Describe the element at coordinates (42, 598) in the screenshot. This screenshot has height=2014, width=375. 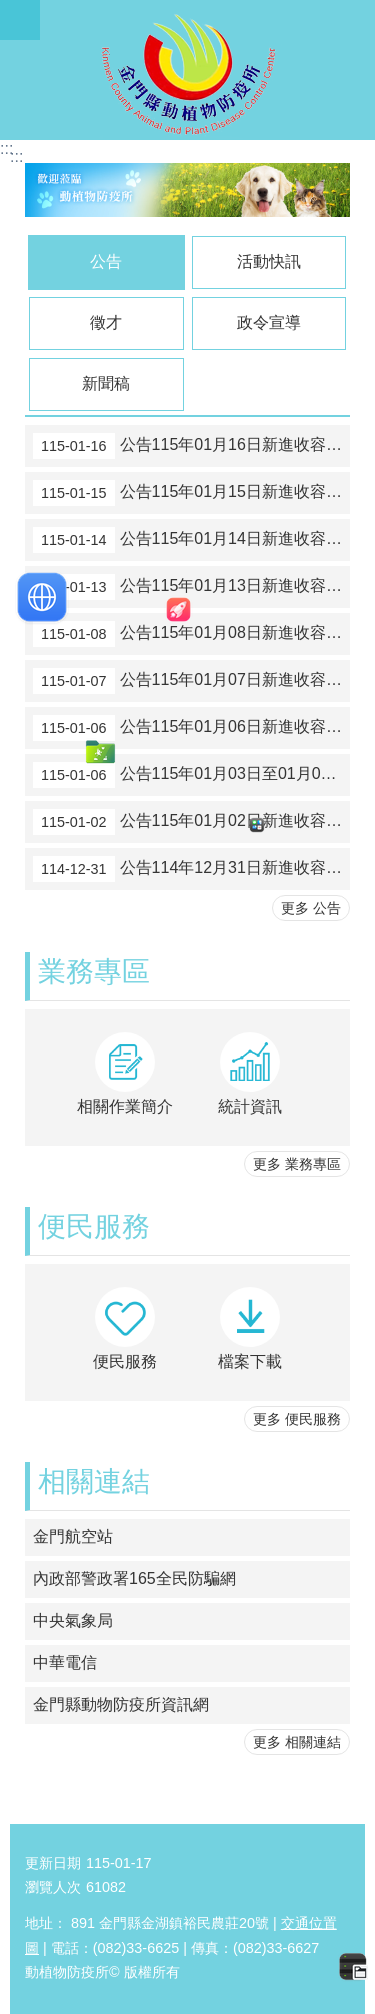
I see `open BitTorrent app settings` at that location.